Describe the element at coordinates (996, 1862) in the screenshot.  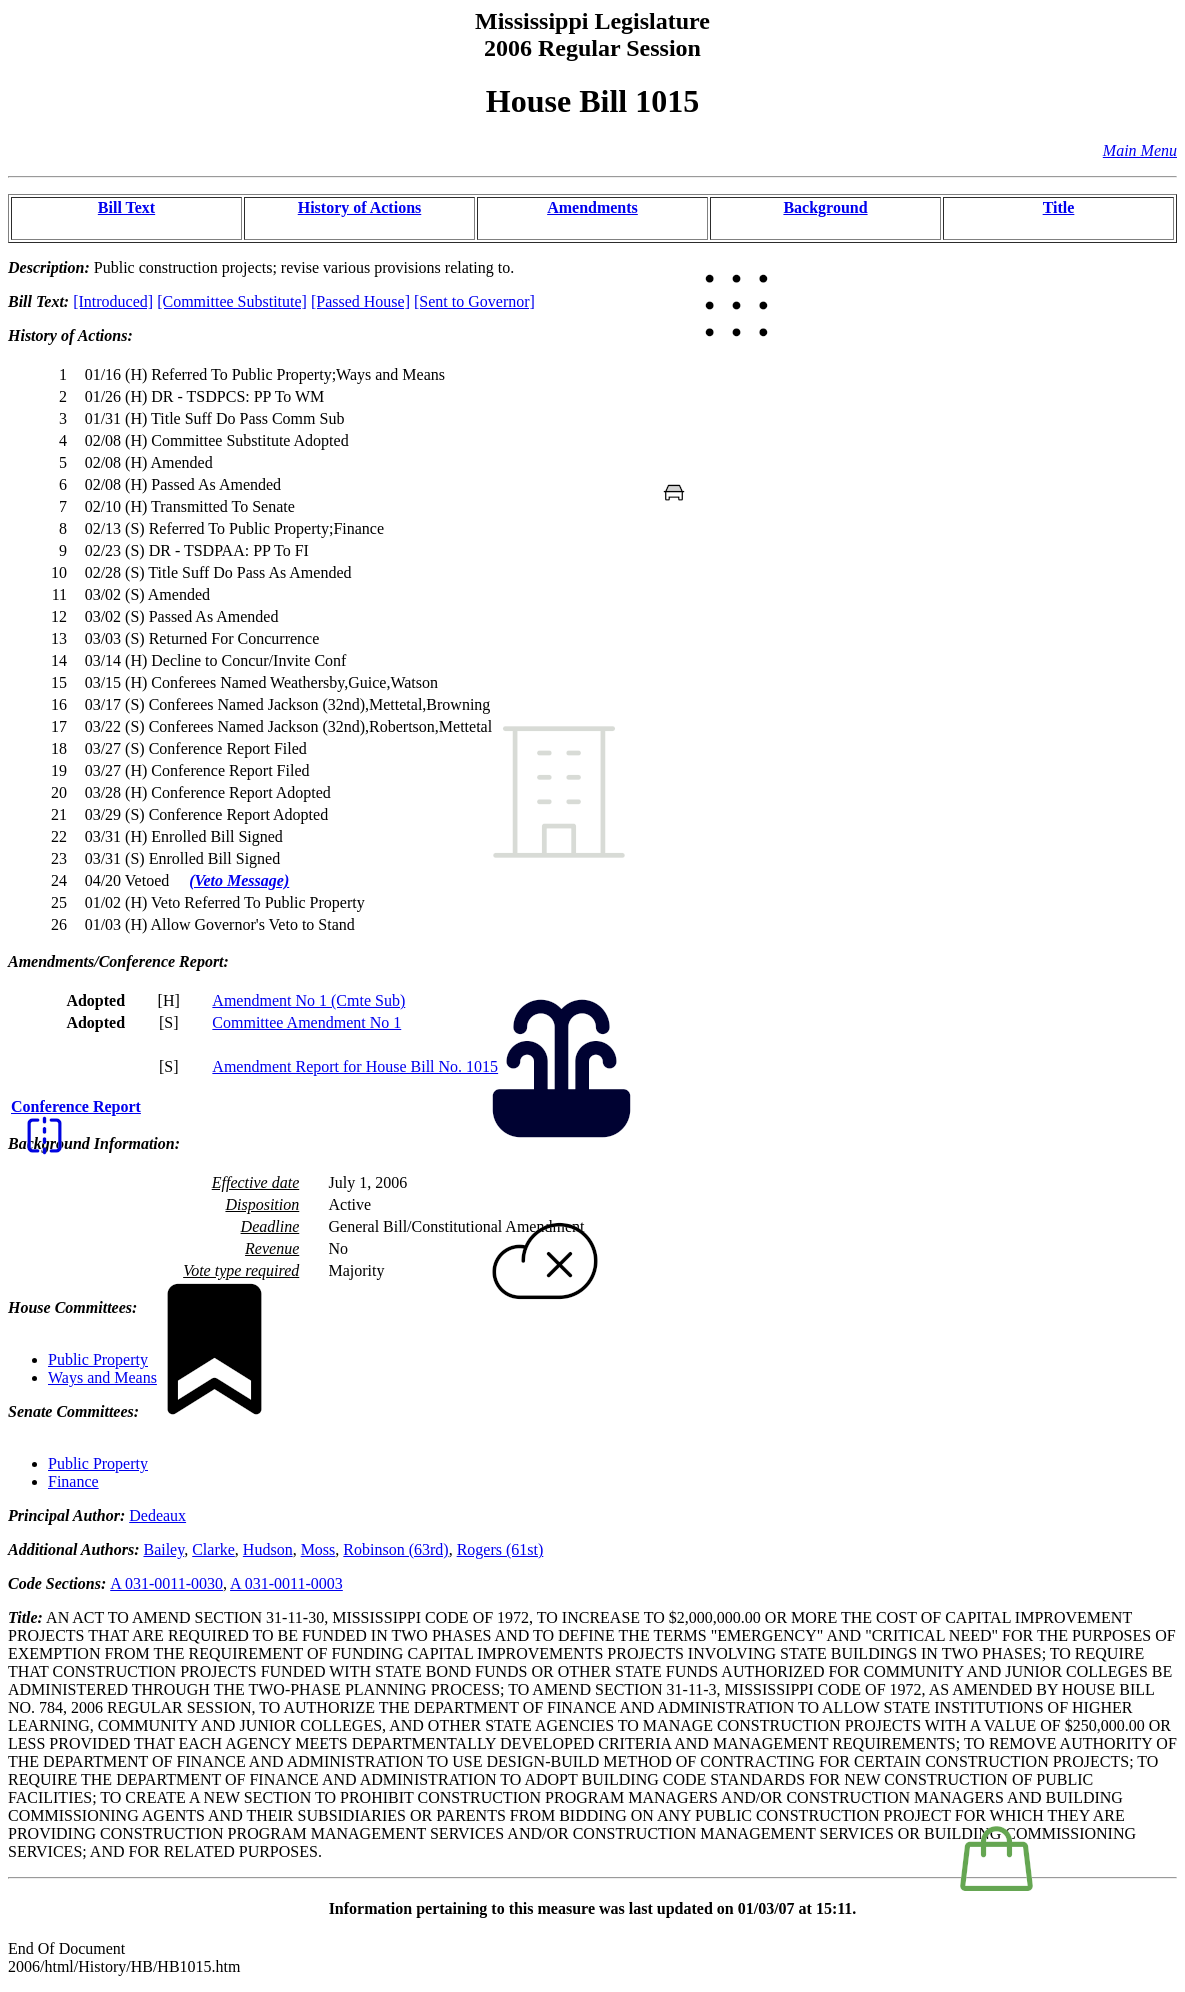
I see `view your shopping bag` at that location.